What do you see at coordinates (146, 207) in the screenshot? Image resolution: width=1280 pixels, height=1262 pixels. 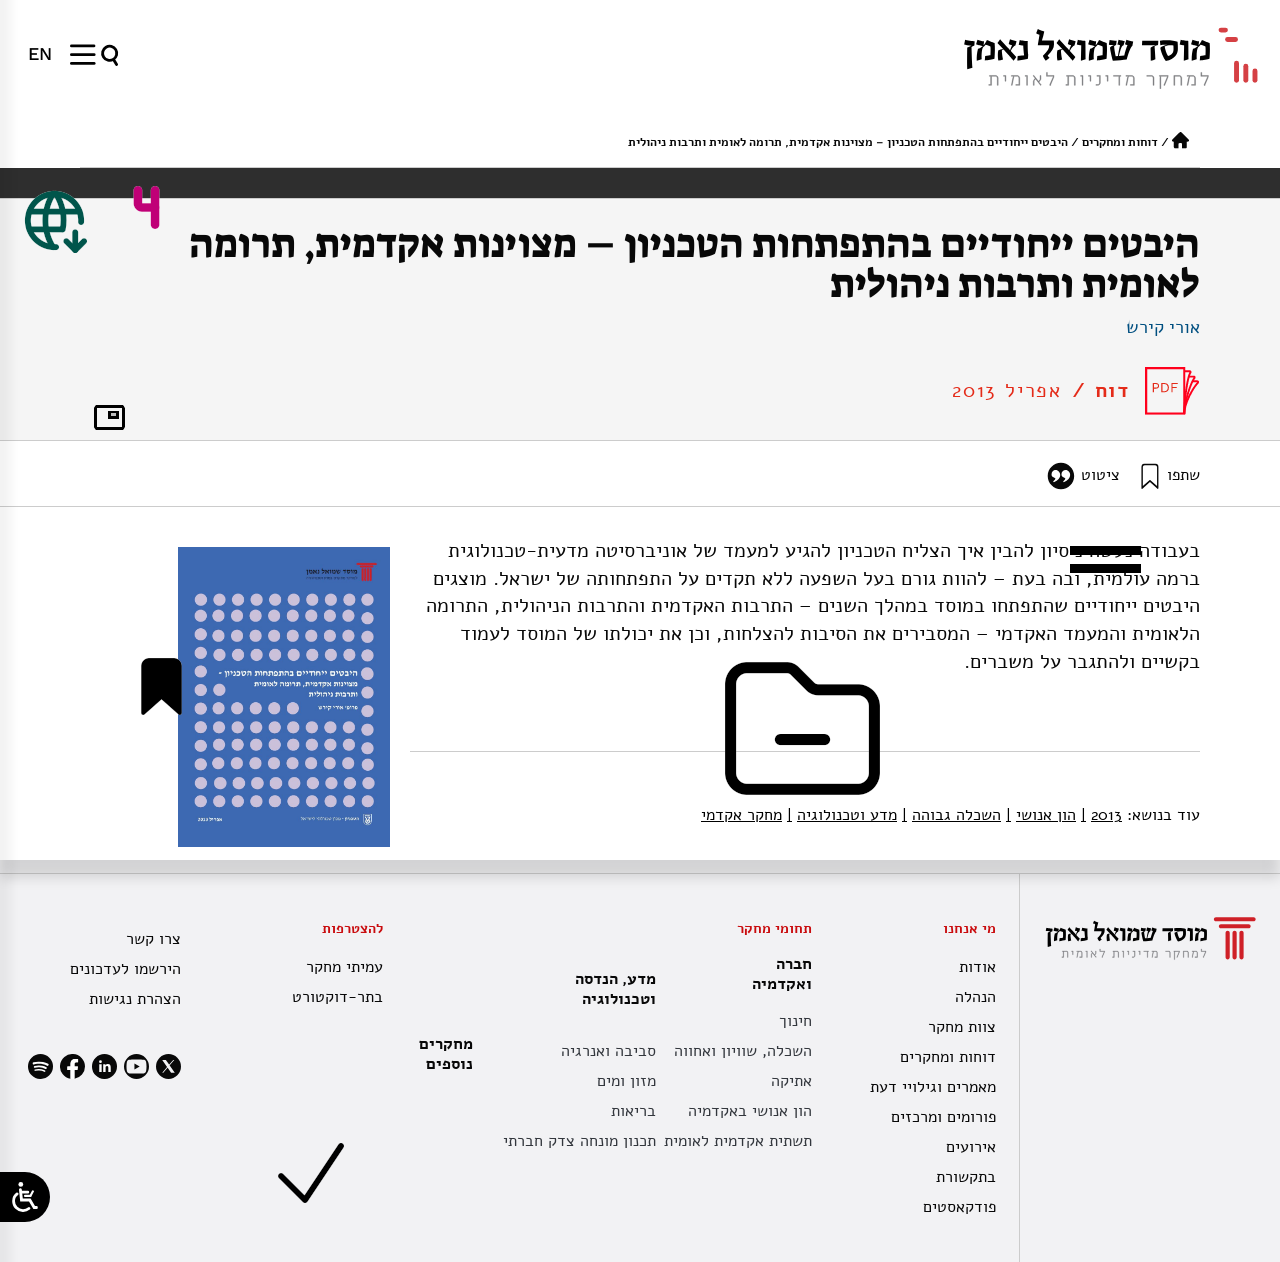 I see `indicates step 4 in a multi-step process` at bounding box center [146, 207].